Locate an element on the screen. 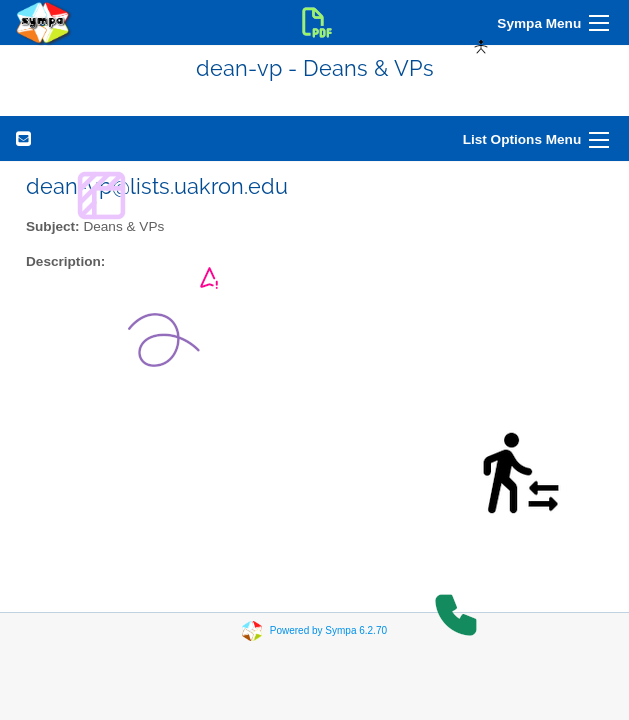 The width and height of the screenshot is (629, 720). view or open a PDF document is located at coordinates (316, 21).